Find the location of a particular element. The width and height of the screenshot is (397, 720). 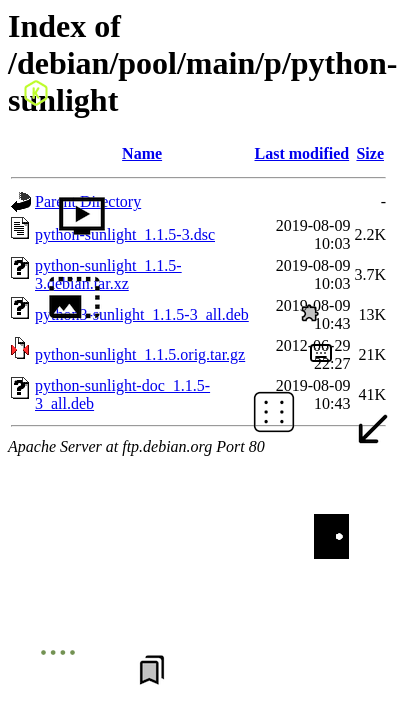

resize image to large format is located at coordinates (74, 297).